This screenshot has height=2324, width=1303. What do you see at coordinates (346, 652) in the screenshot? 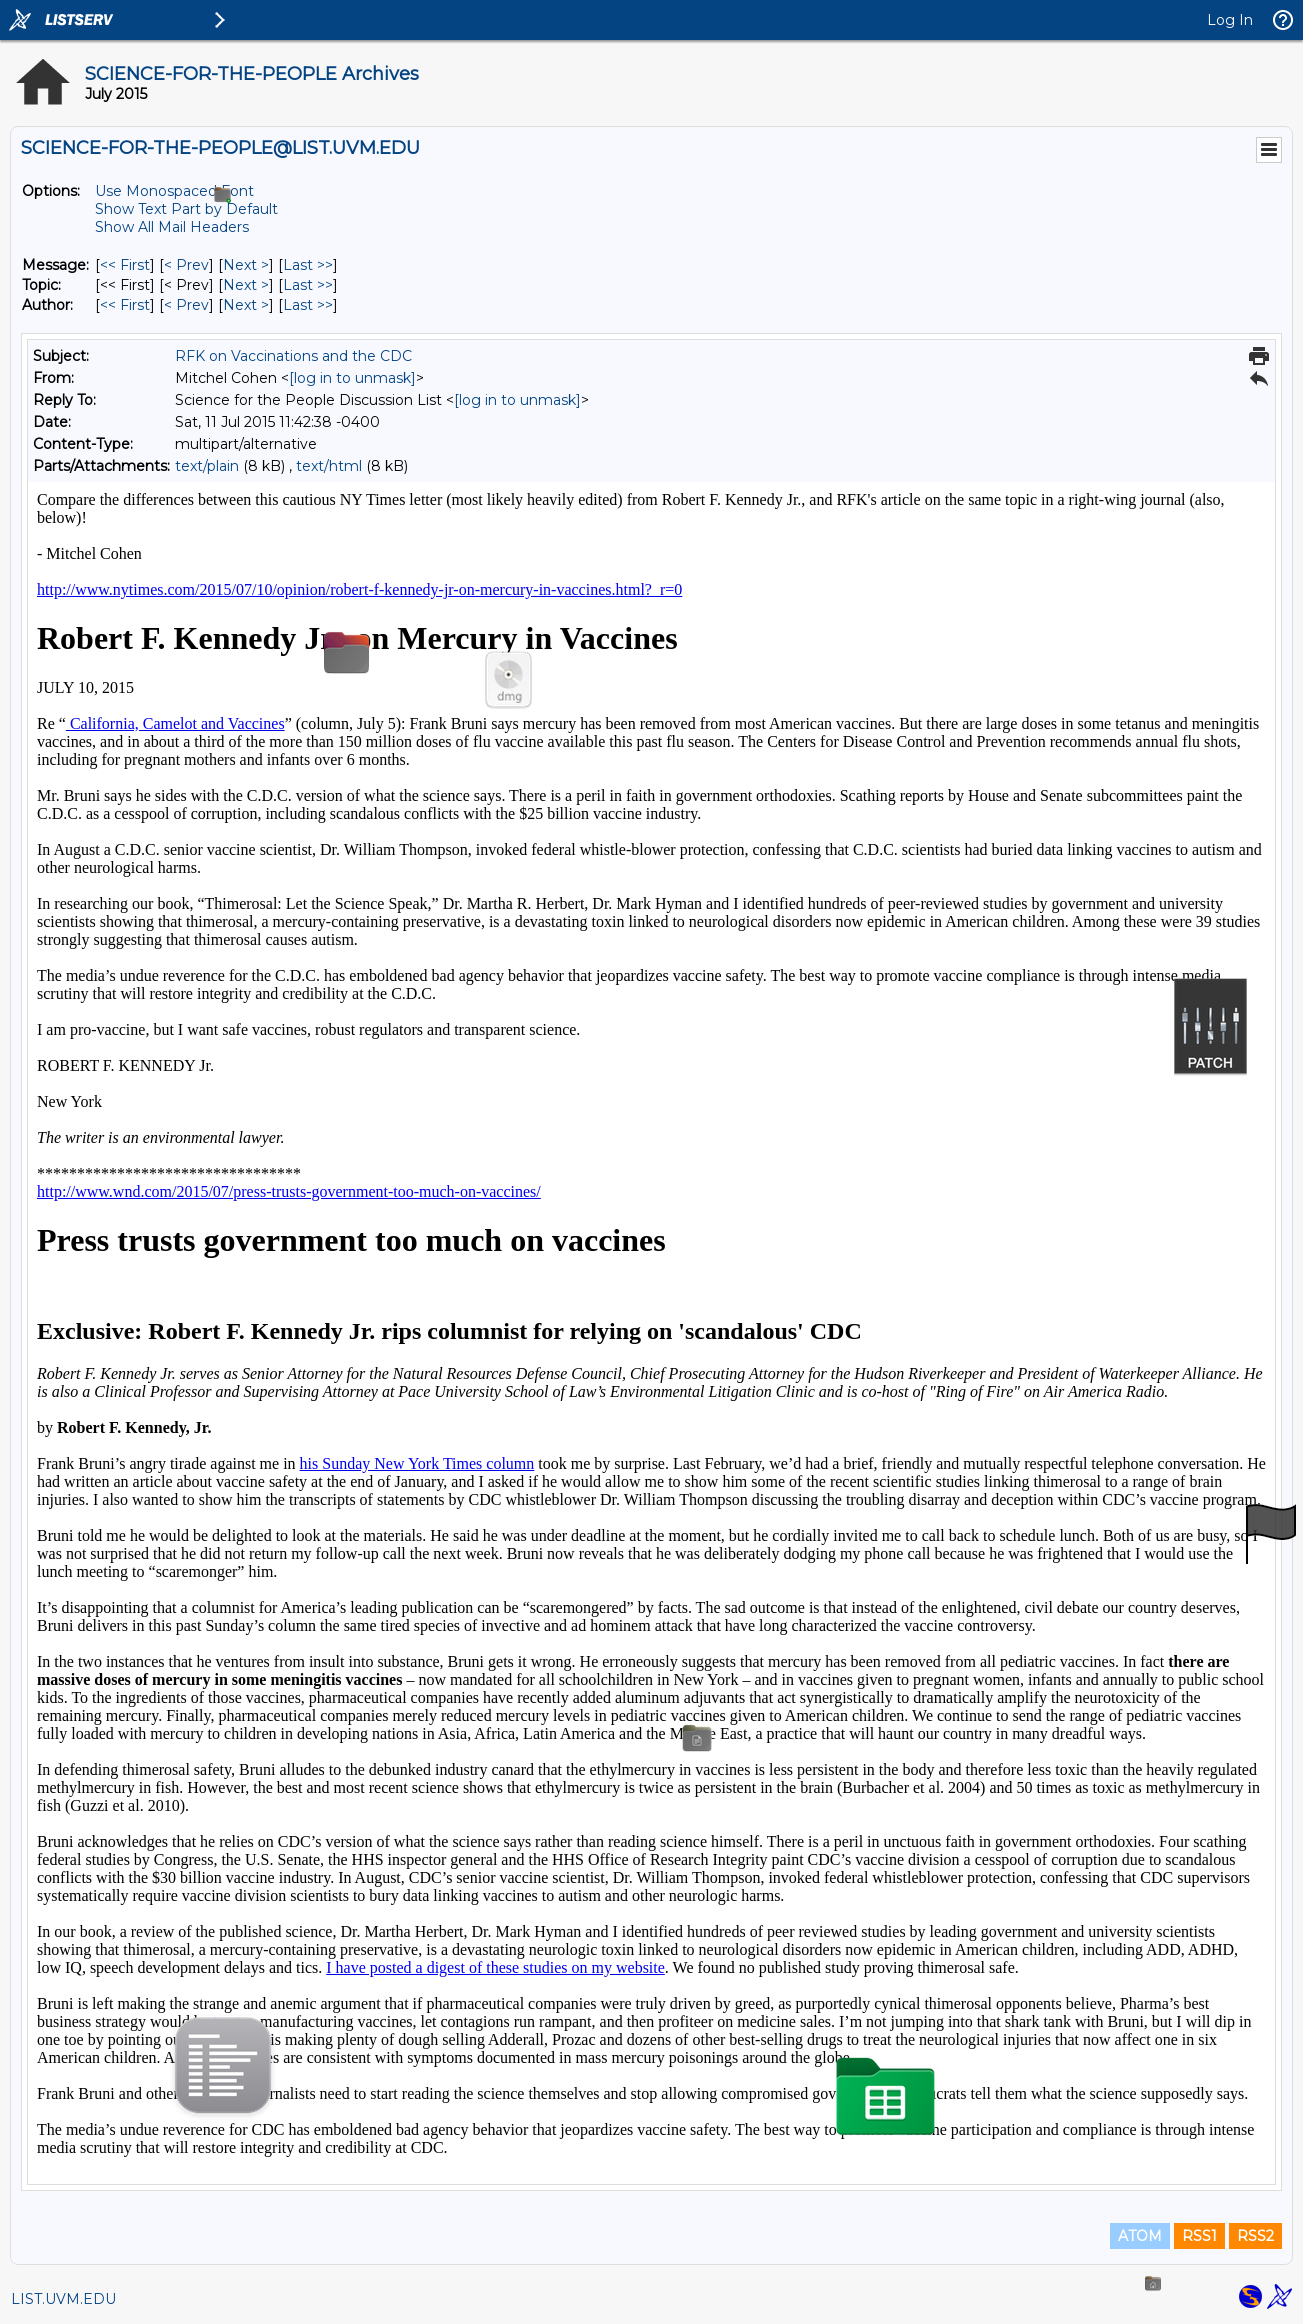
I see `folder ready to accept dragged files` at bounding box center [346, 652].